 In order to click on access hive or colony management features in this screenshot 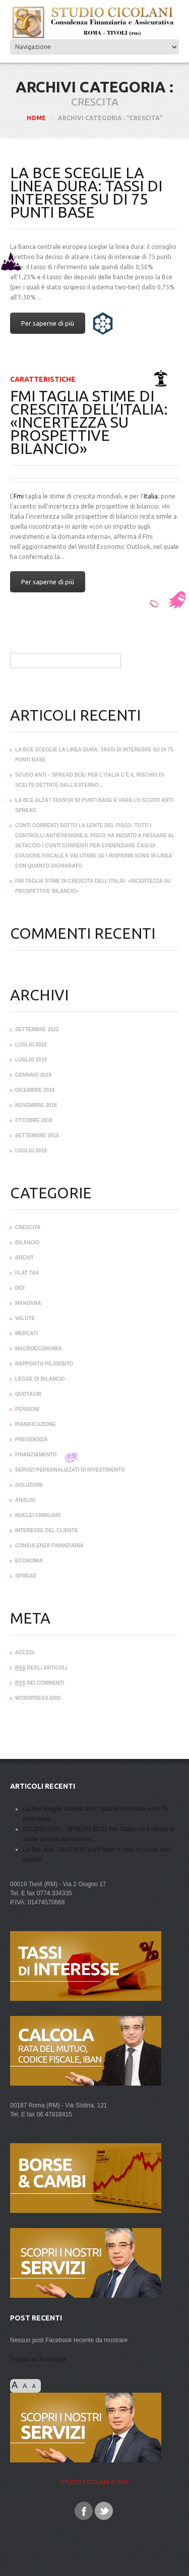, I will do `click(103, 323)`.